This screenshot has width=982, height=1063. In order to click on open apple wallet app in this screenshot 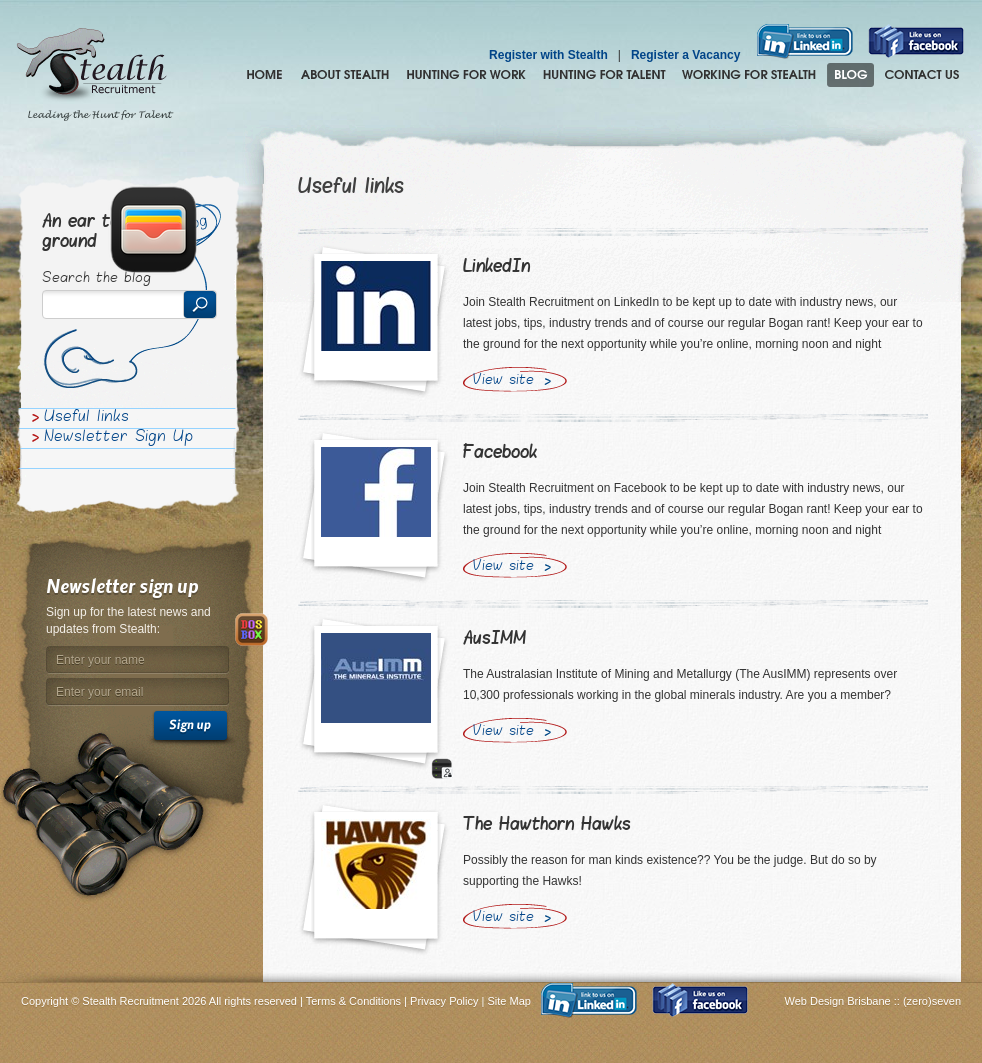, I will do `click(153, 229)`.